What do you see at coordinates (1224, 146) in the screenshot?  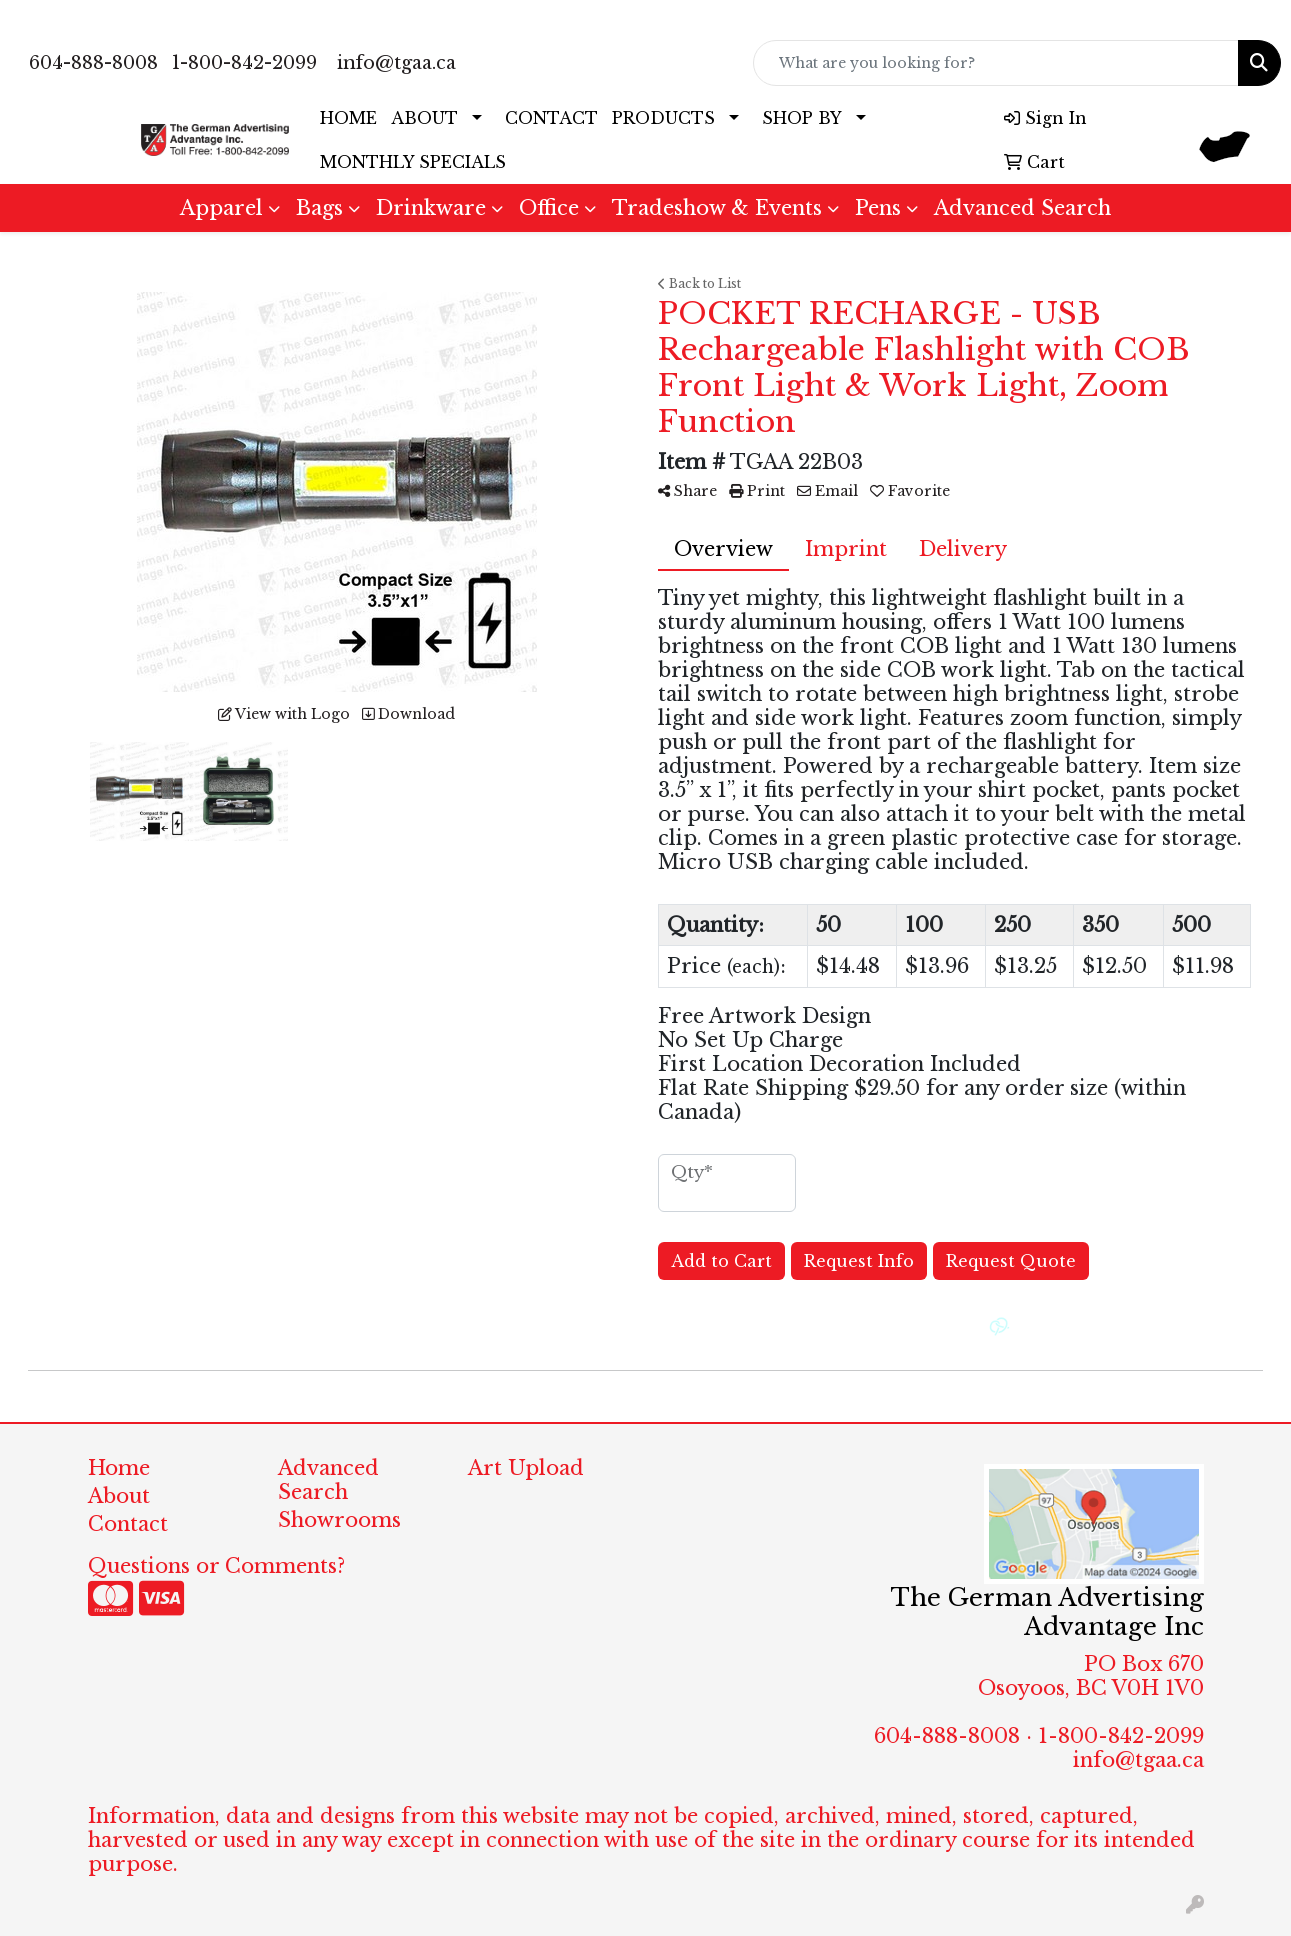 I see `select hungary as your country or region` at bounding box center [1224, 146].